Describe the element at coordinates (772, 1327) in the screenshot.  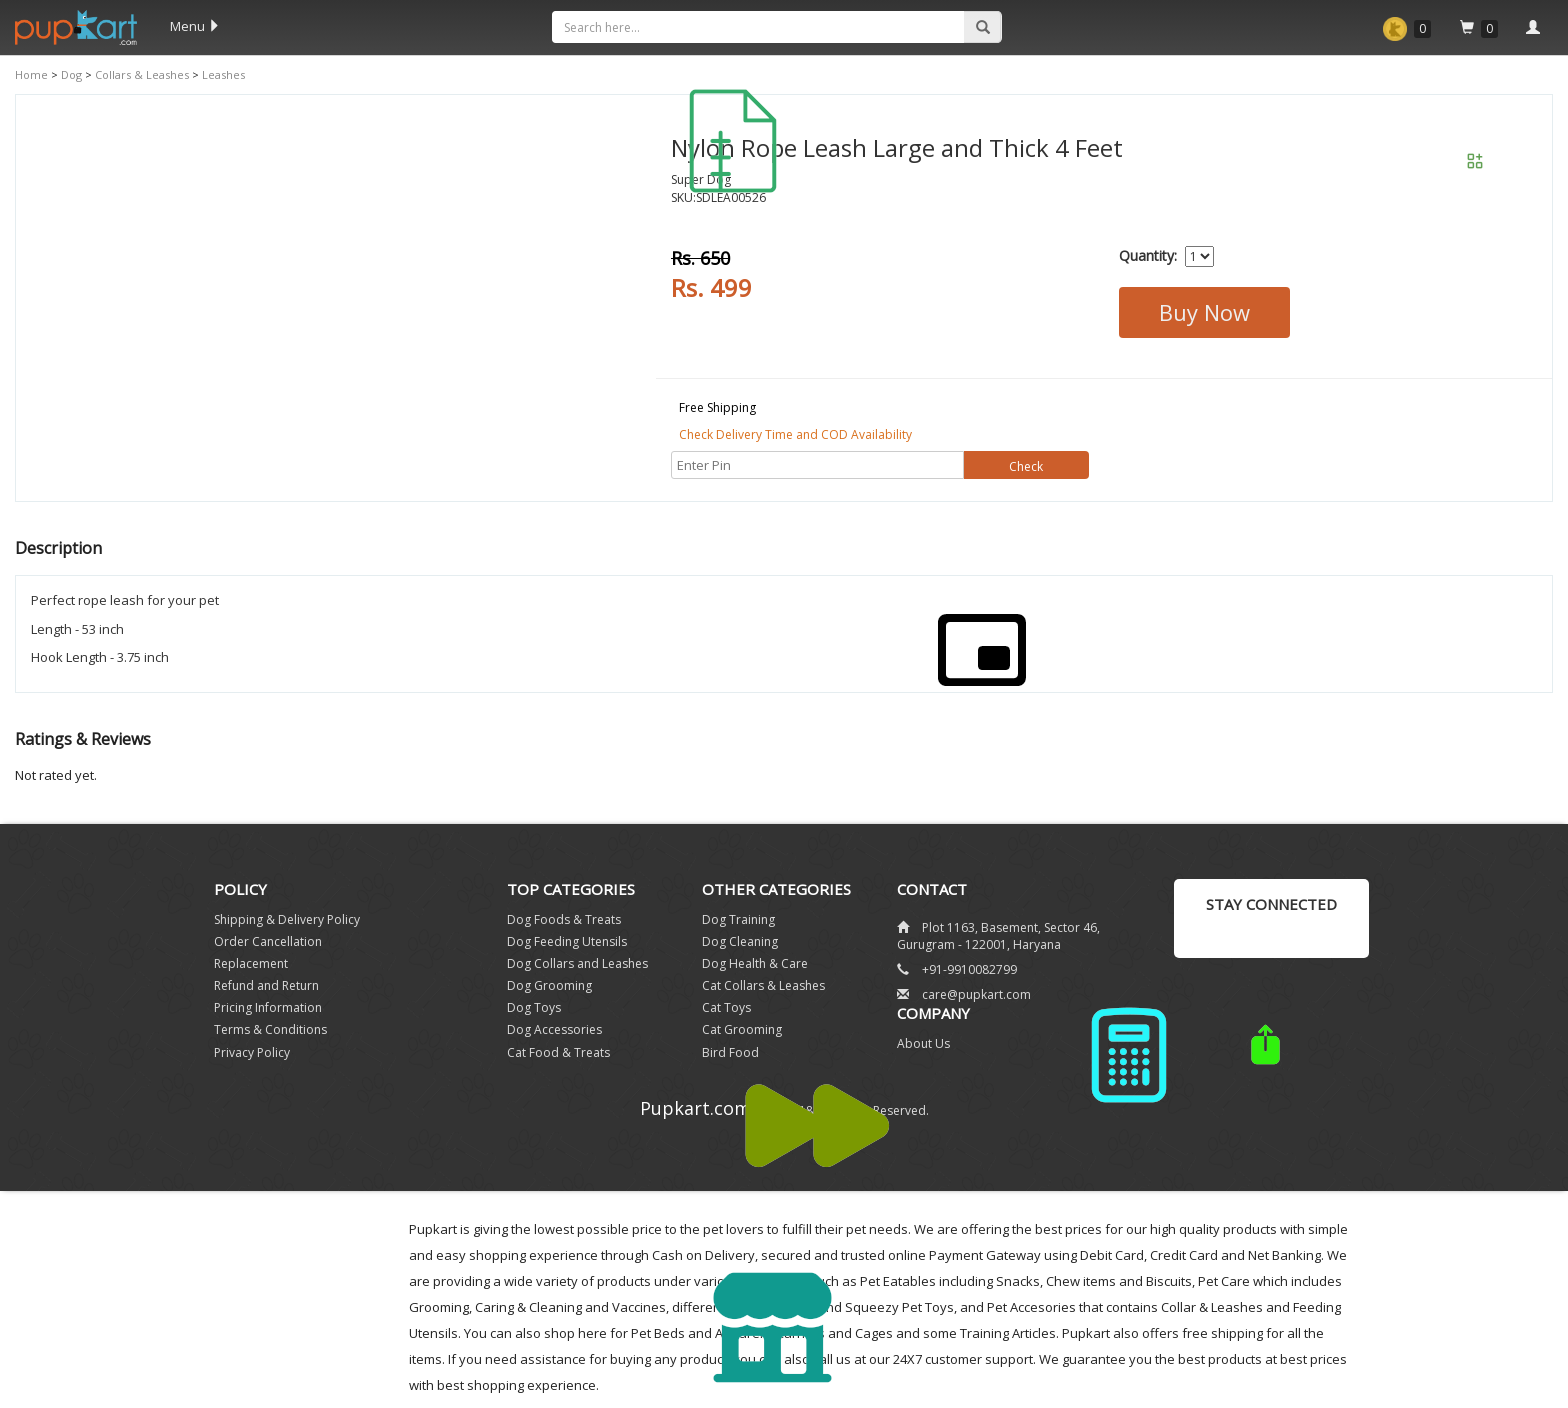
I see `view store or shop location` at that location.